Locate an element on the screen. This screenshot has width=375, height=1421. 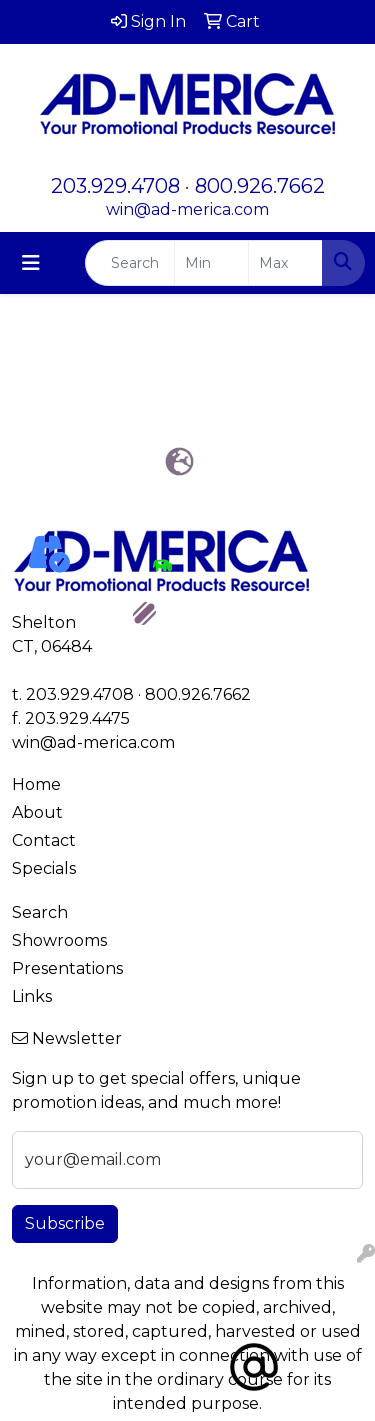
mention a user in a post or comment is located at coordinates (254, 1367).